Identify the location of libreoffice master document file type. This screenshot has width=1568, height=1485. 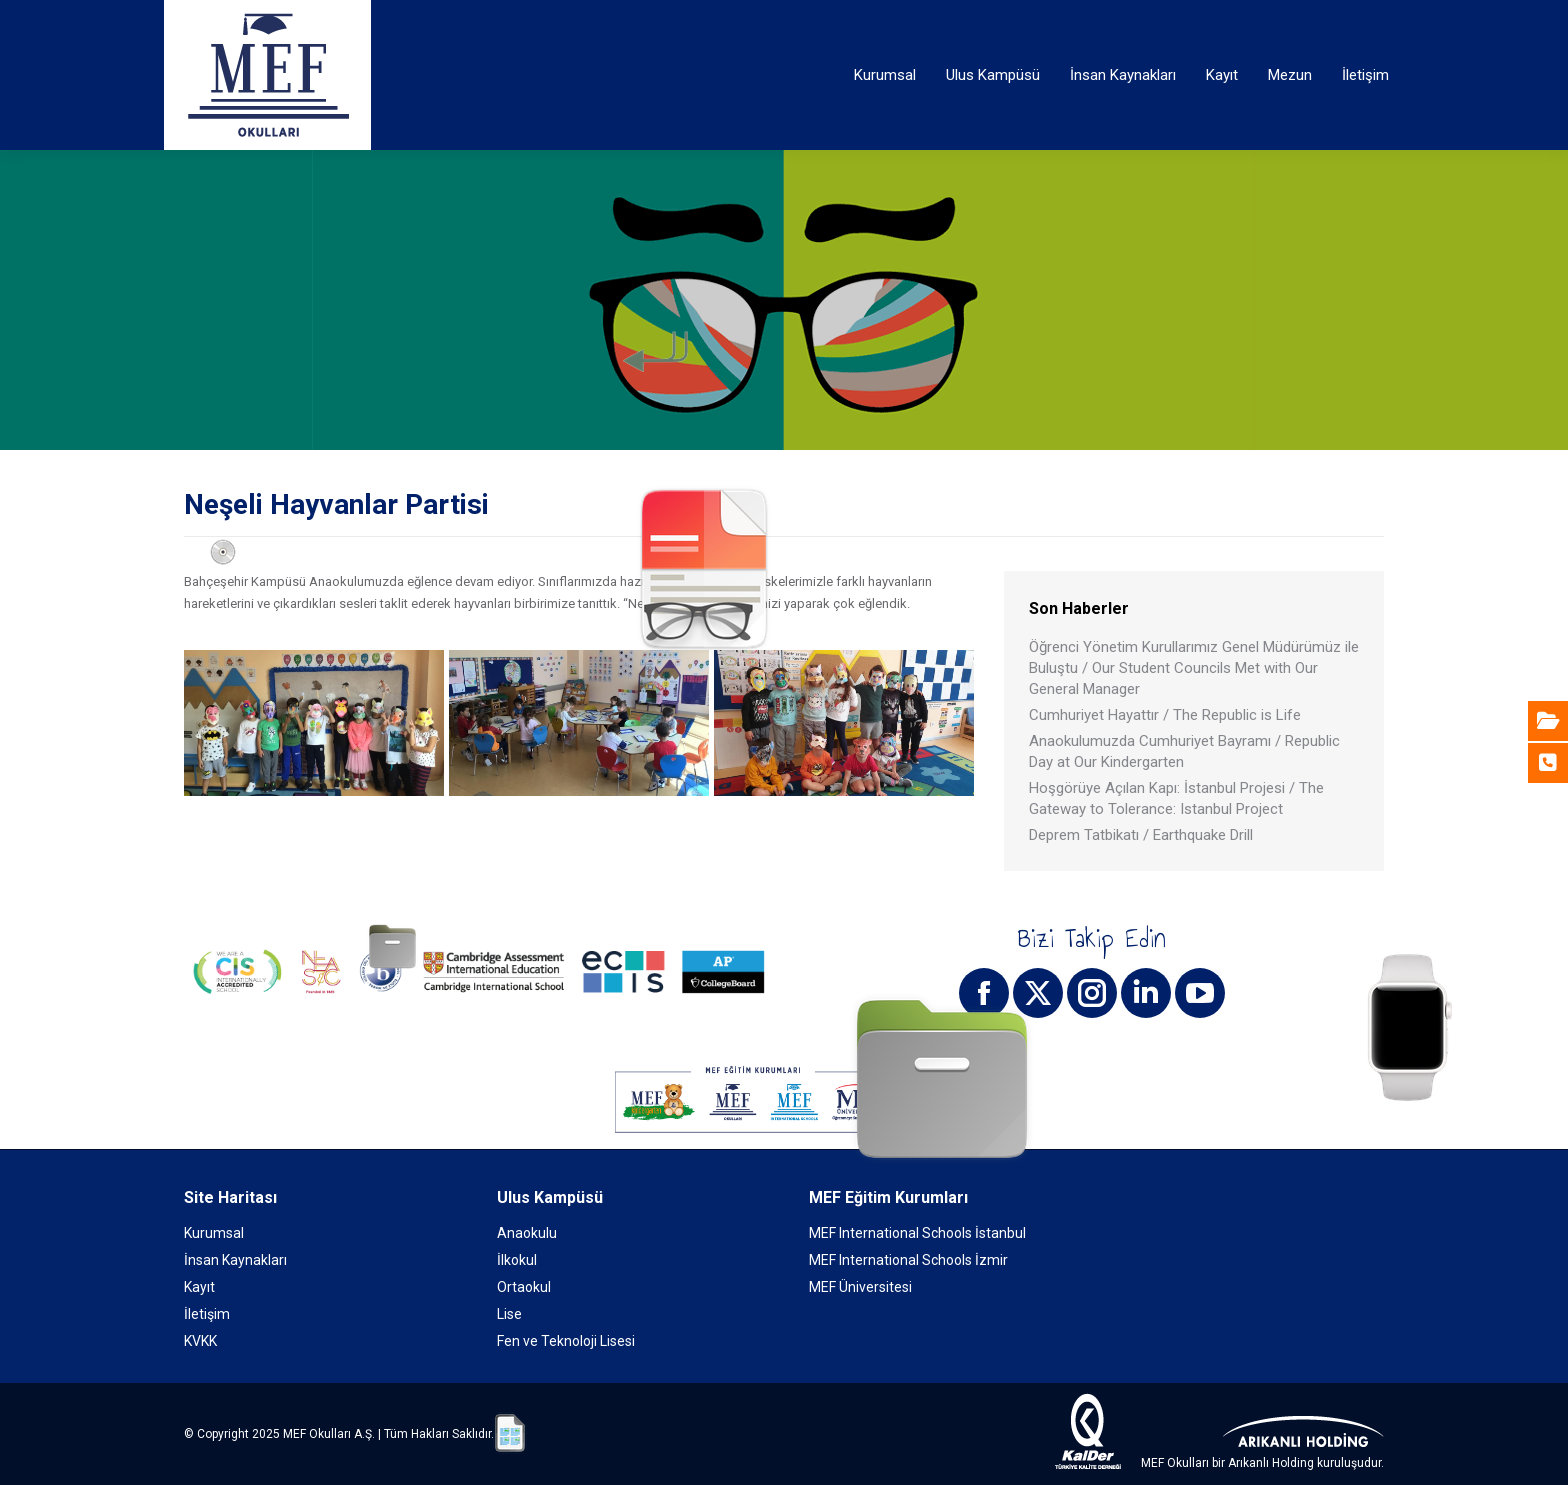
(510, 1433).